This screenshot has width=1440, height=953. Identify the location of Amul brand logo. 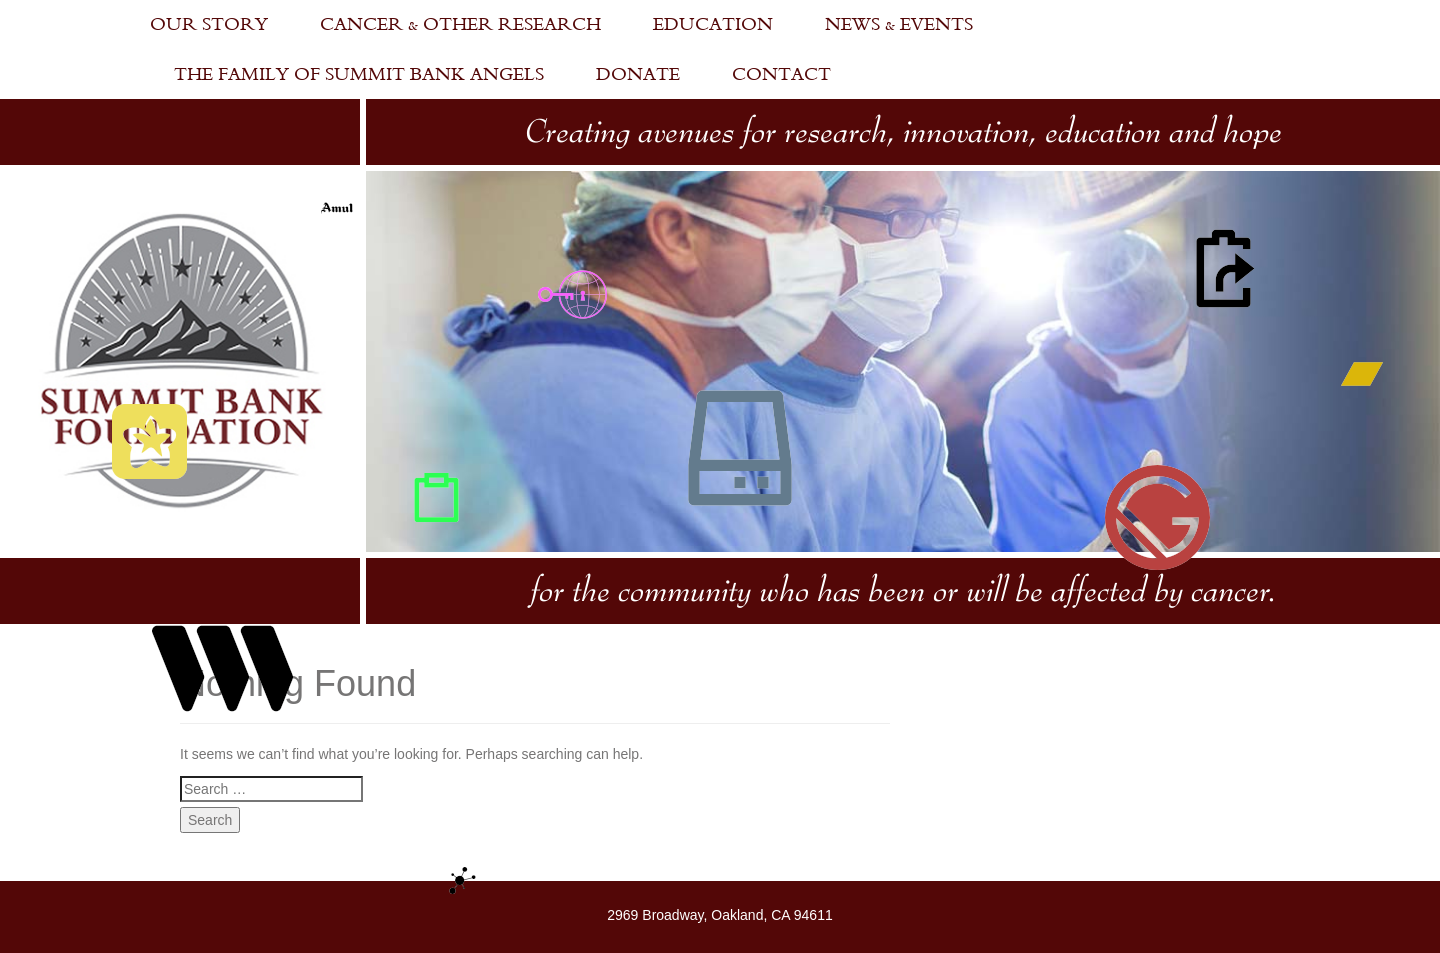
(337, 208).